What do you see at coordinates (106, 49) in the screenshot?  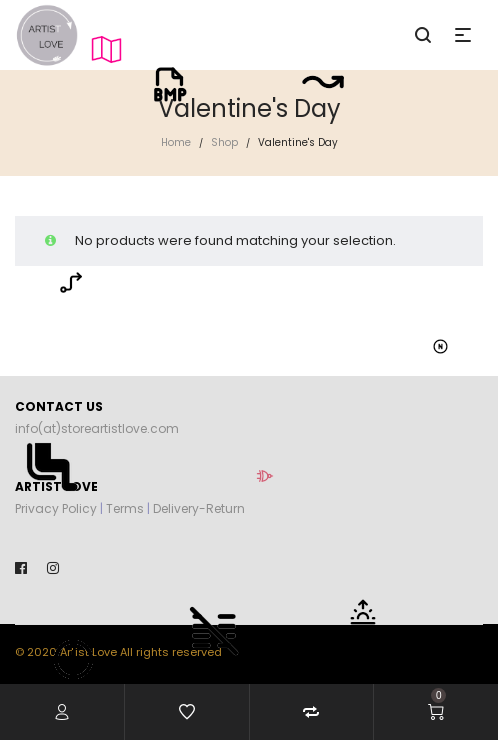 I see `view map or navigation` at bounding box center [106, 49].